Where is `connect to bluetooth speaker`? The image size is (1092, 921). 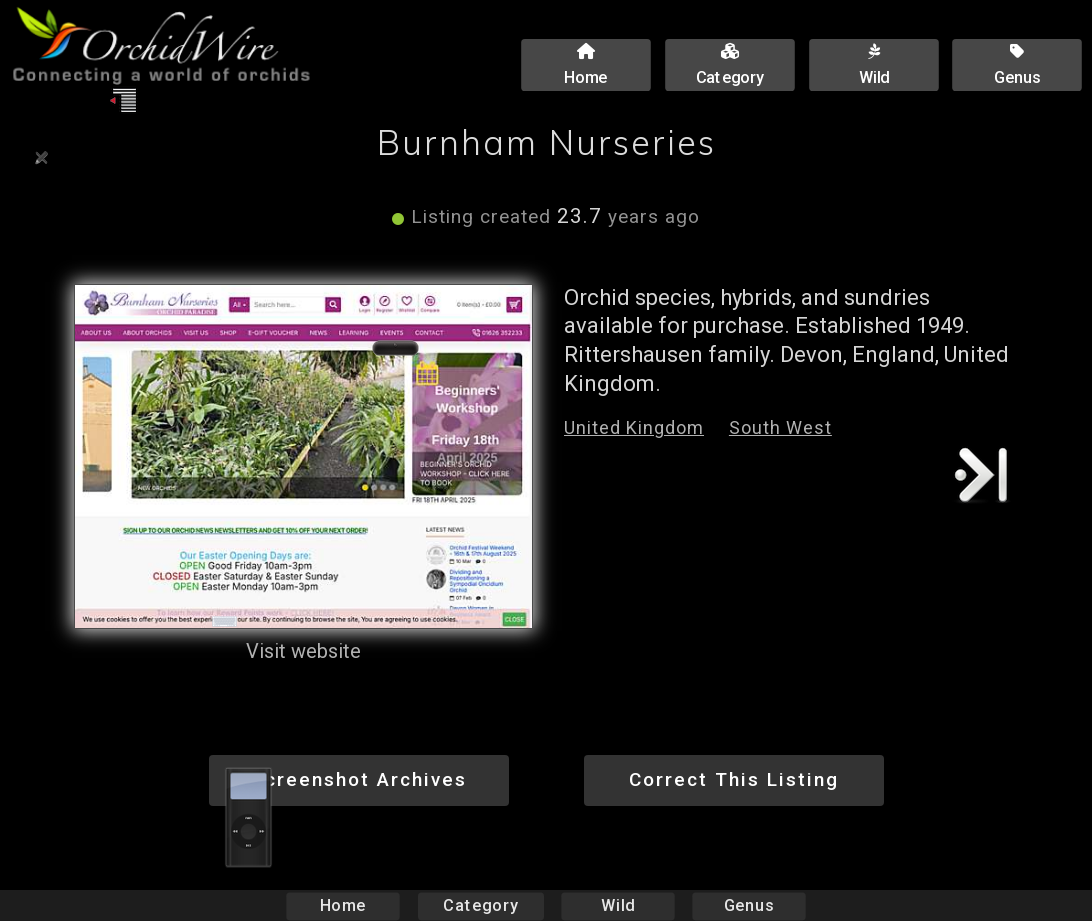 connect to bluetooth speaker is located at coordinates (395, 348).